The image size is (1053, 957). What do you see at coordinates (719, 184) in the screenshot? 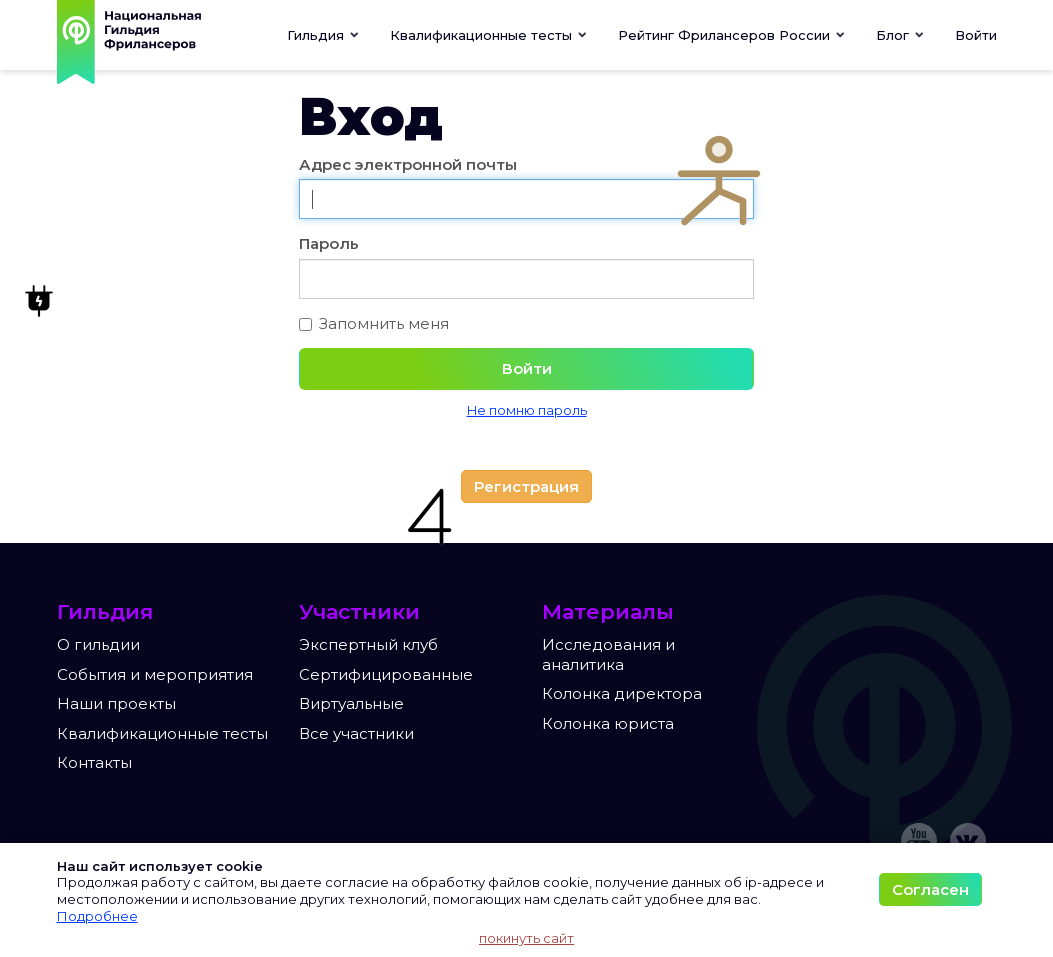
I see `access tai chi or meditation exercises` at bounding box center [719, 184].